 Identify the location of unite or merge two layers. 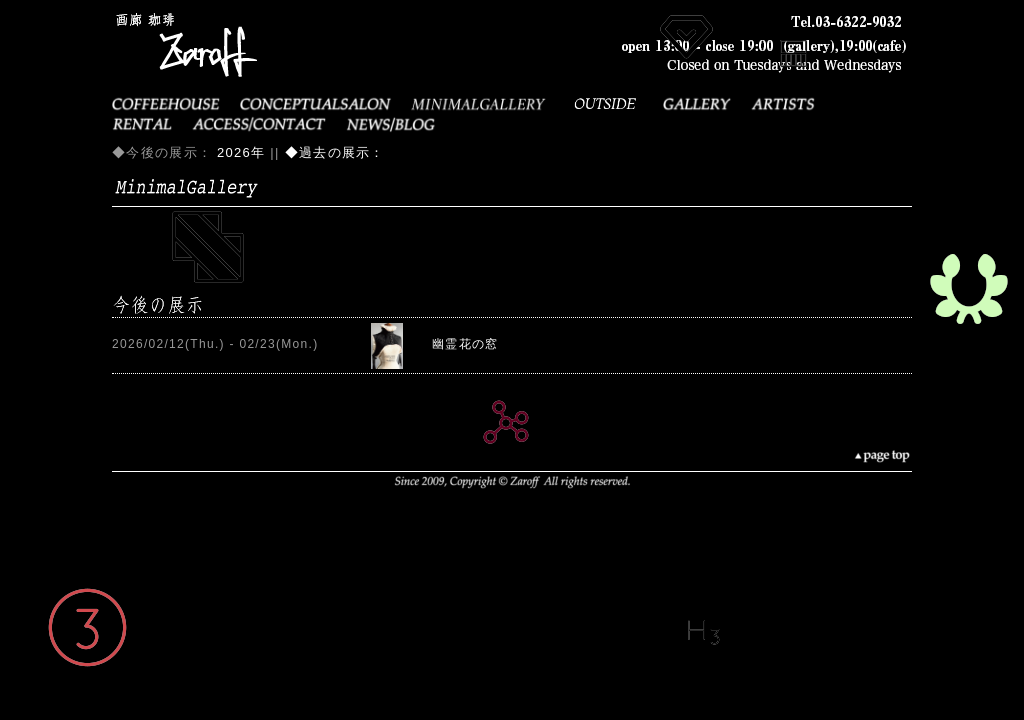
(208, 247).